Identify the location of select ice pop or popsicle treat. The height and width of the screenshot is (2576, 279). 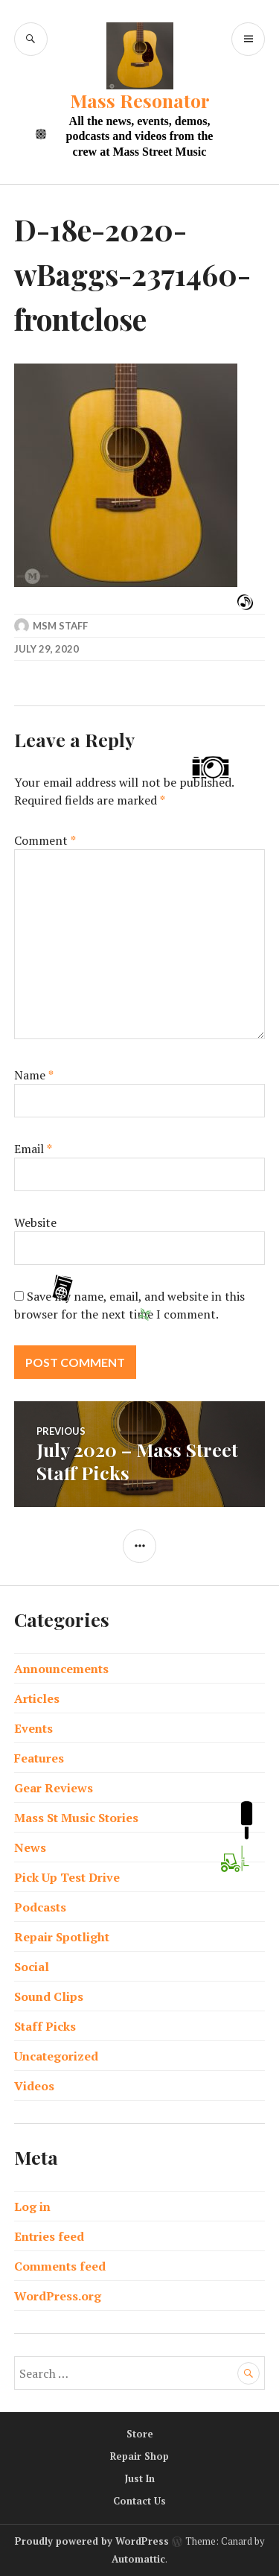
(246, 1820).